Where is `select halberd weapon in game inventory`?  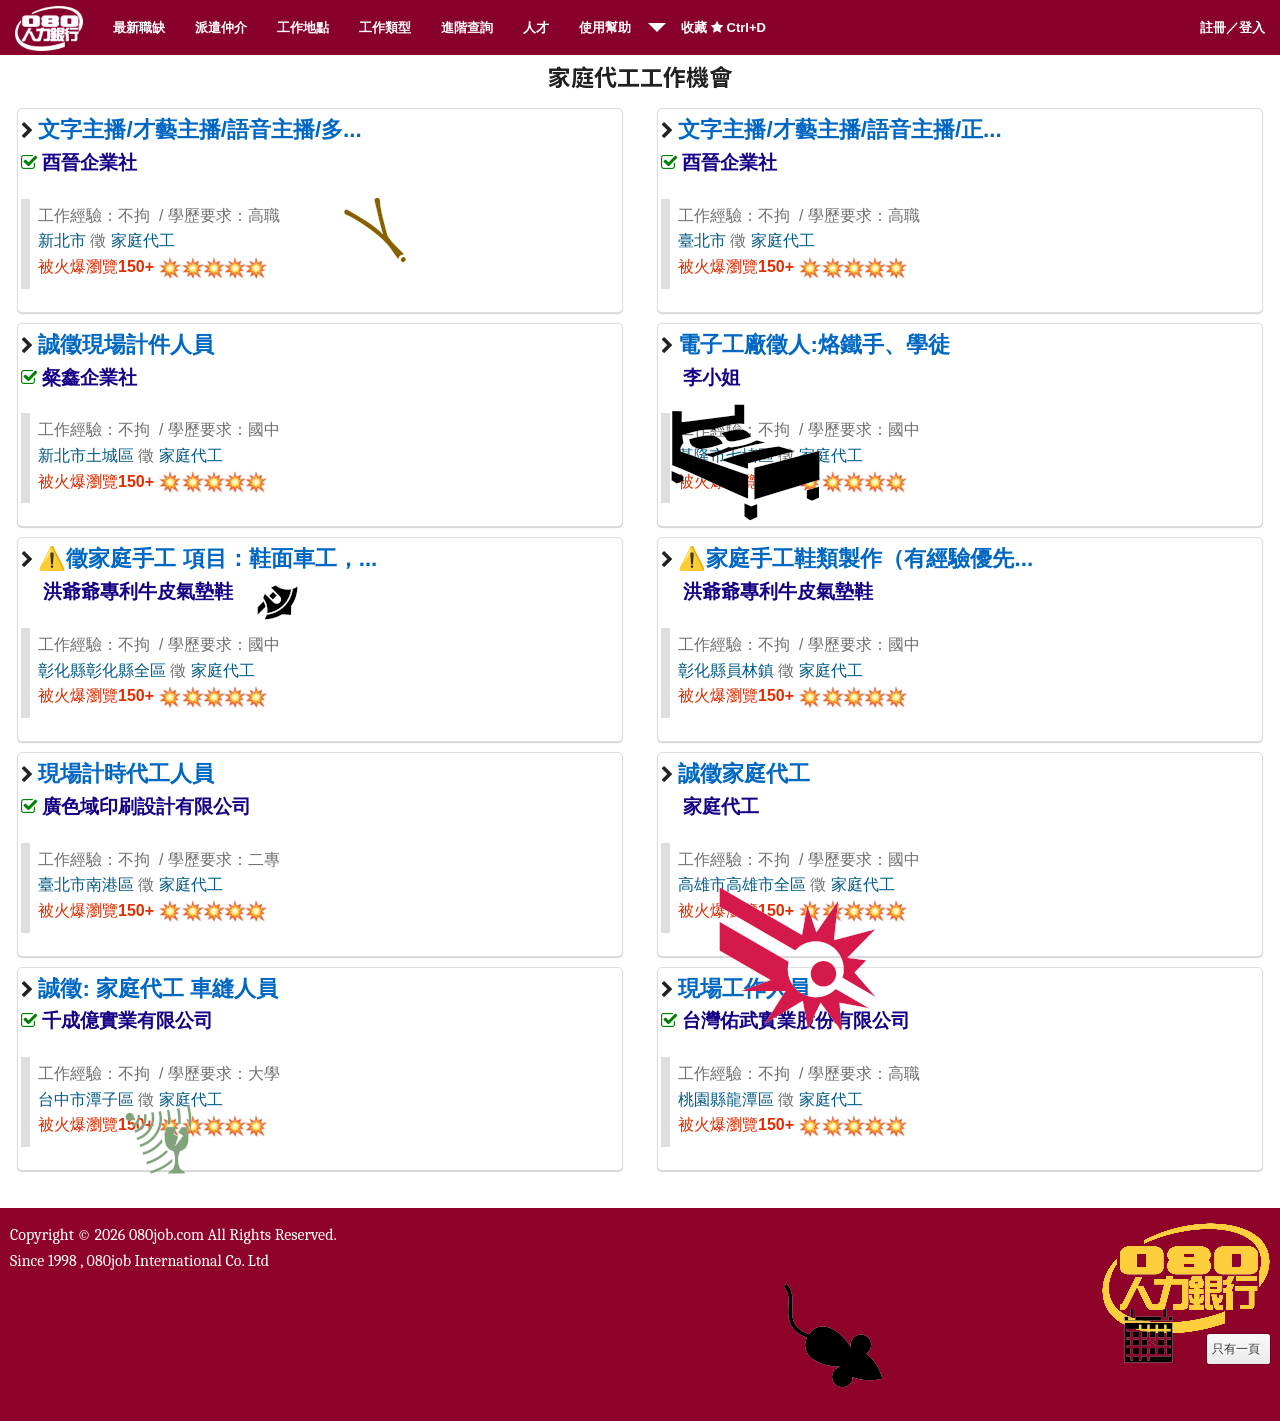
select halberd weapon in game inventory is located at coordinates (277, 604).